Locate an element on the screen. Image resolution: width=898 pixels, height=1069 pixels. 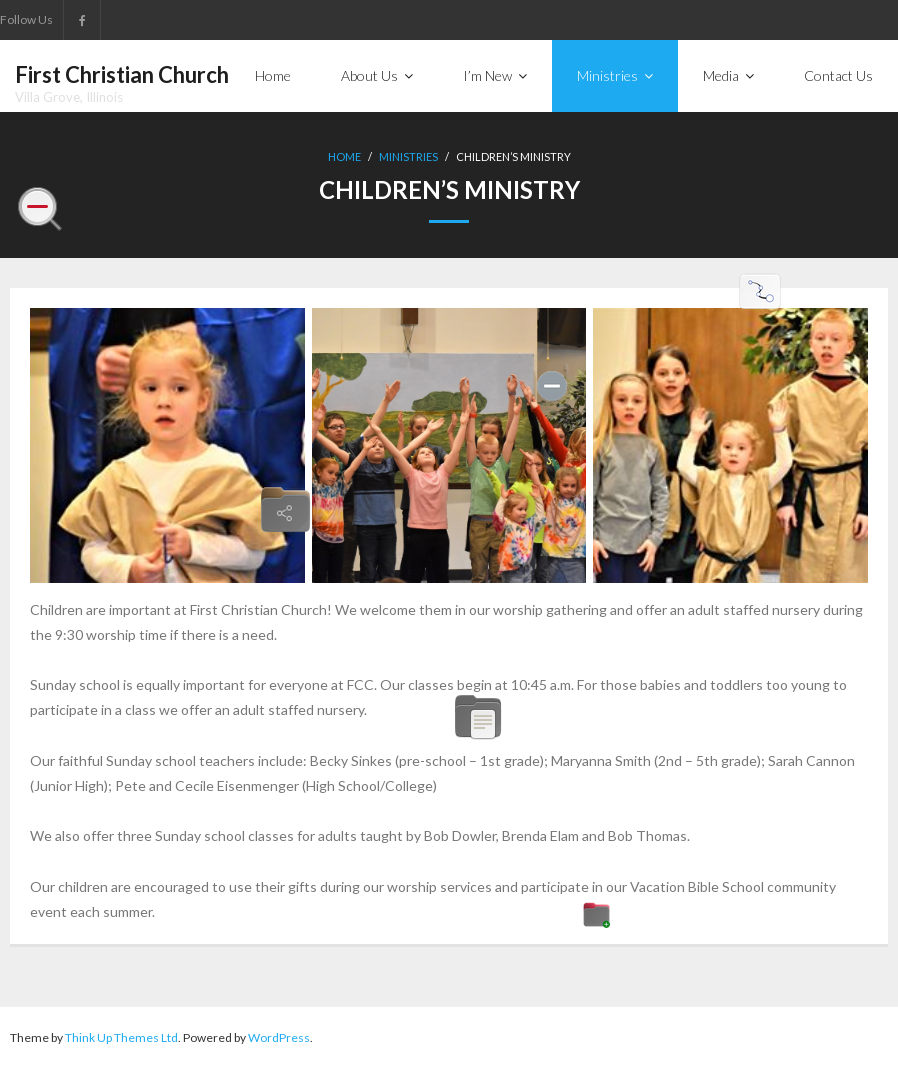
open a file or document is located at coordinates (478, 716).